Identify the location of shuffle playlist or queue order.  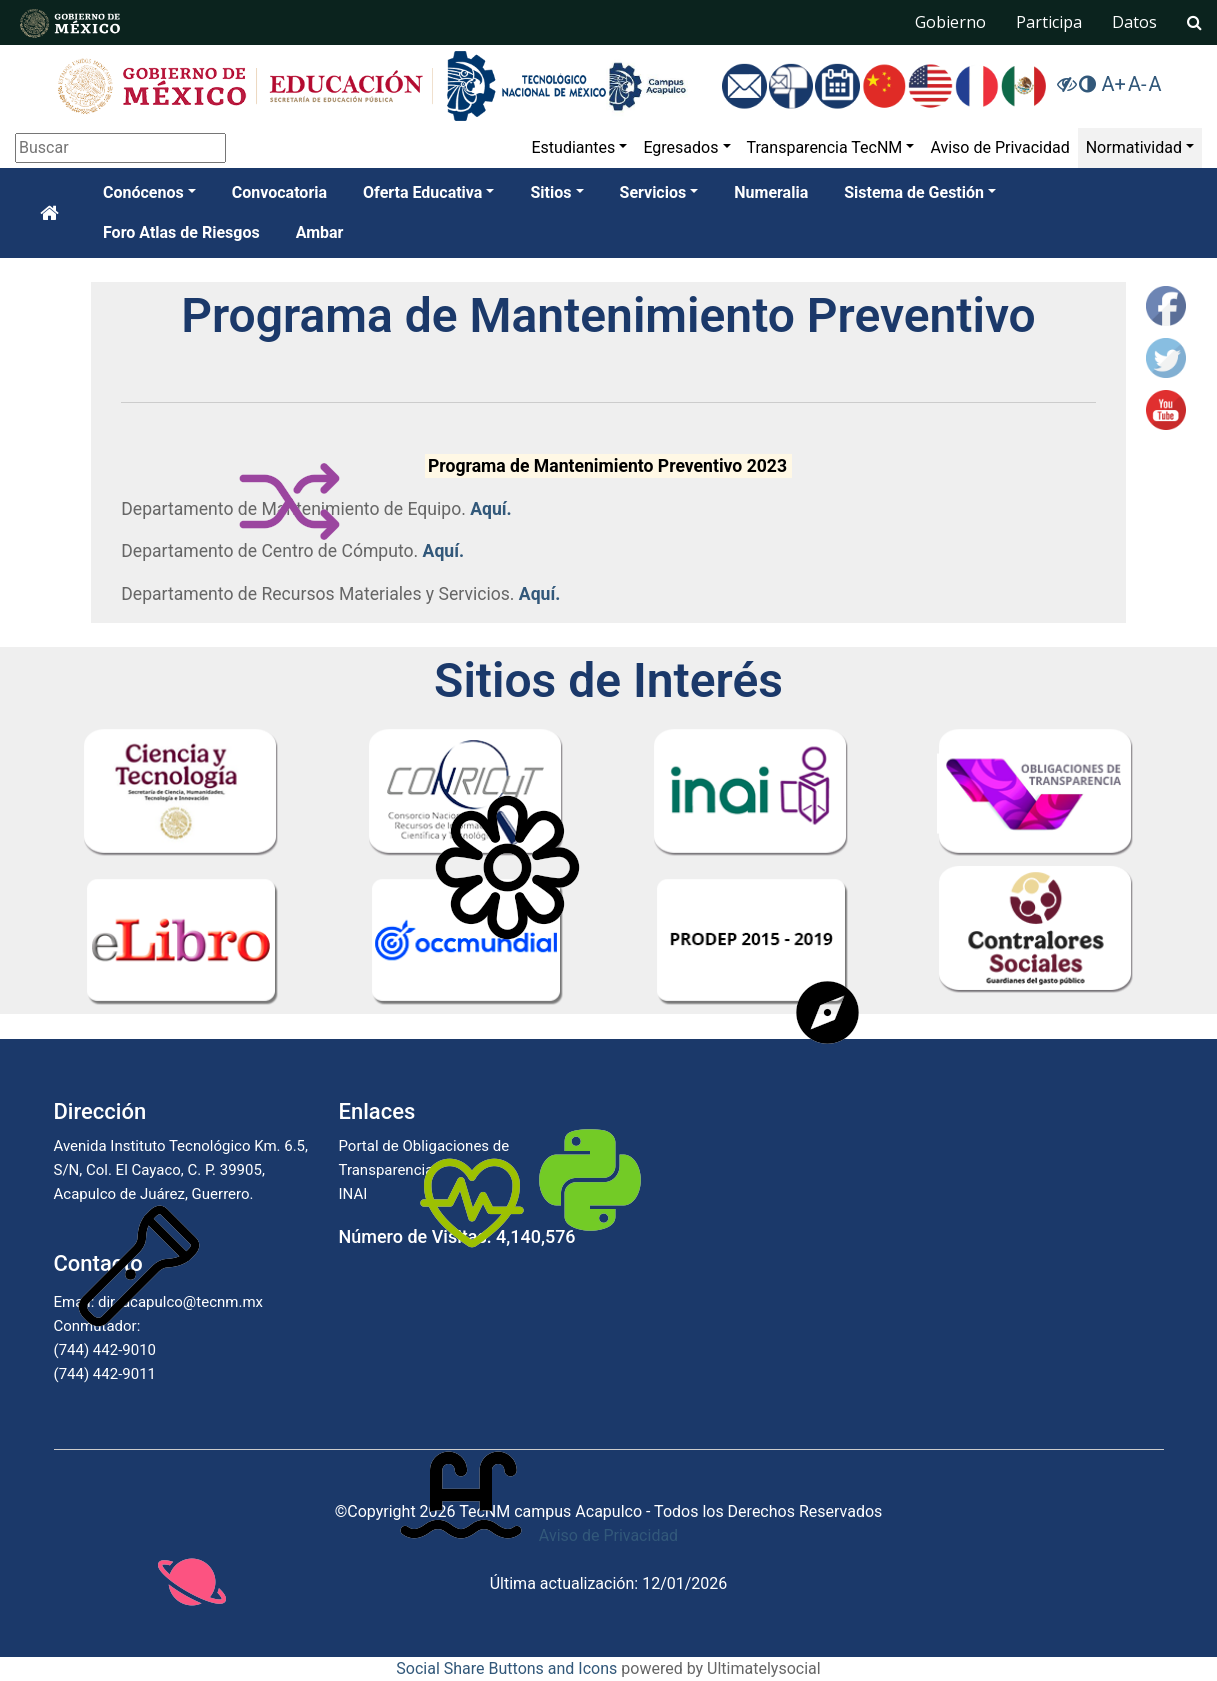
(289, 501).